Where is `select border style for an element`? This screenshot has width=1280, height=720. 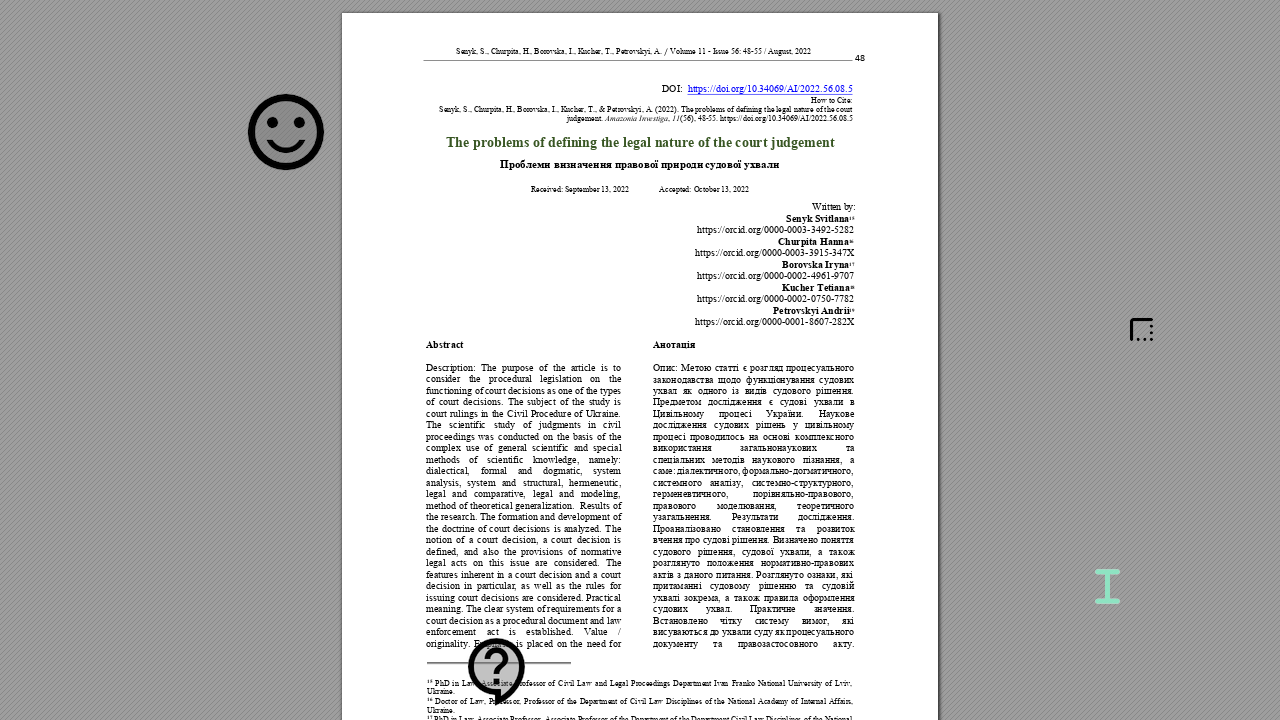 select border style for an element is located at coordinates (1141, 329).